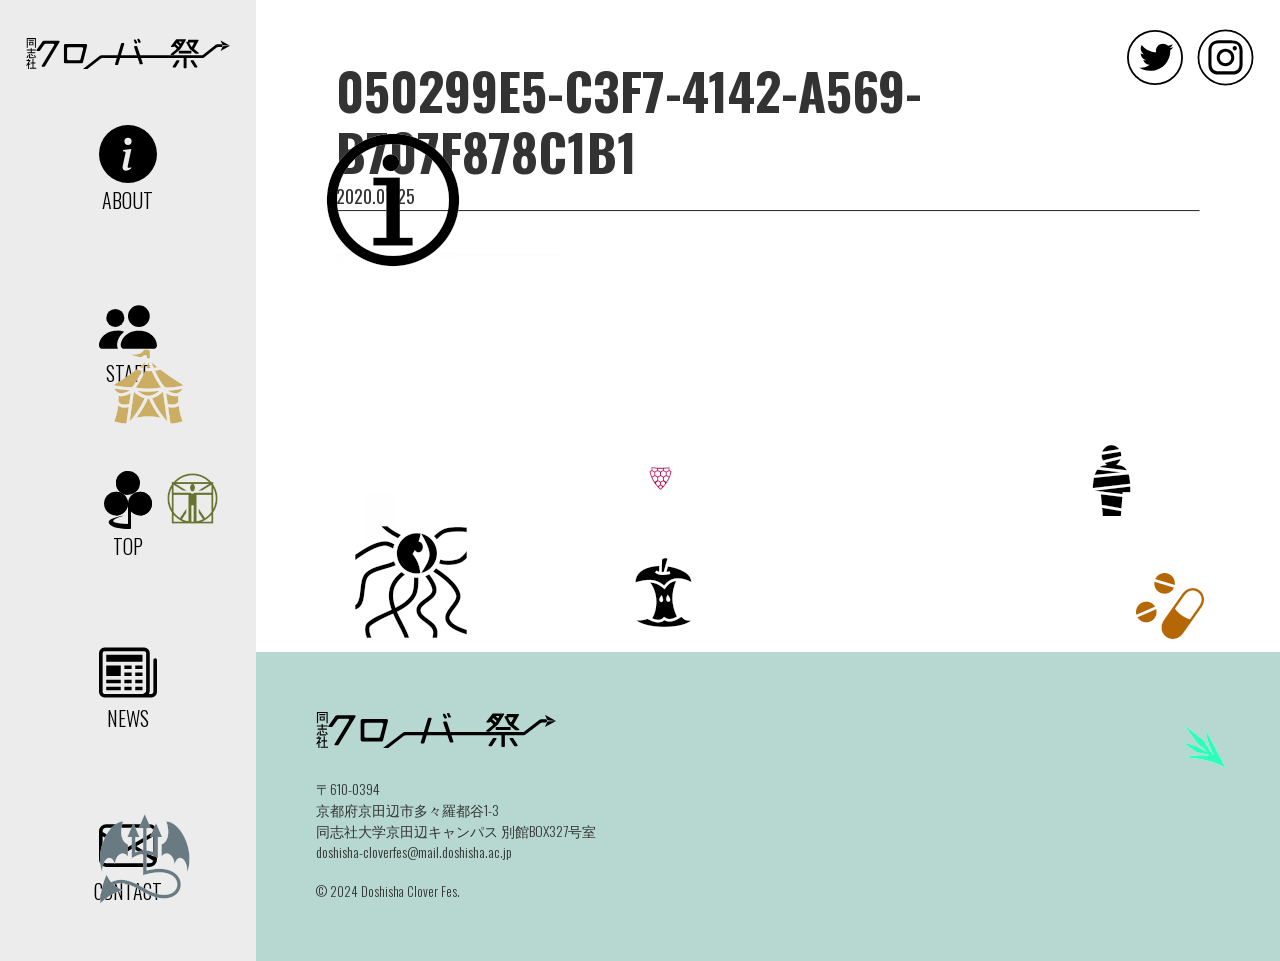 The width and height of the screenshot is (1280, 961). I want to click on equip or select a defensive shield item, so click(660, 478).